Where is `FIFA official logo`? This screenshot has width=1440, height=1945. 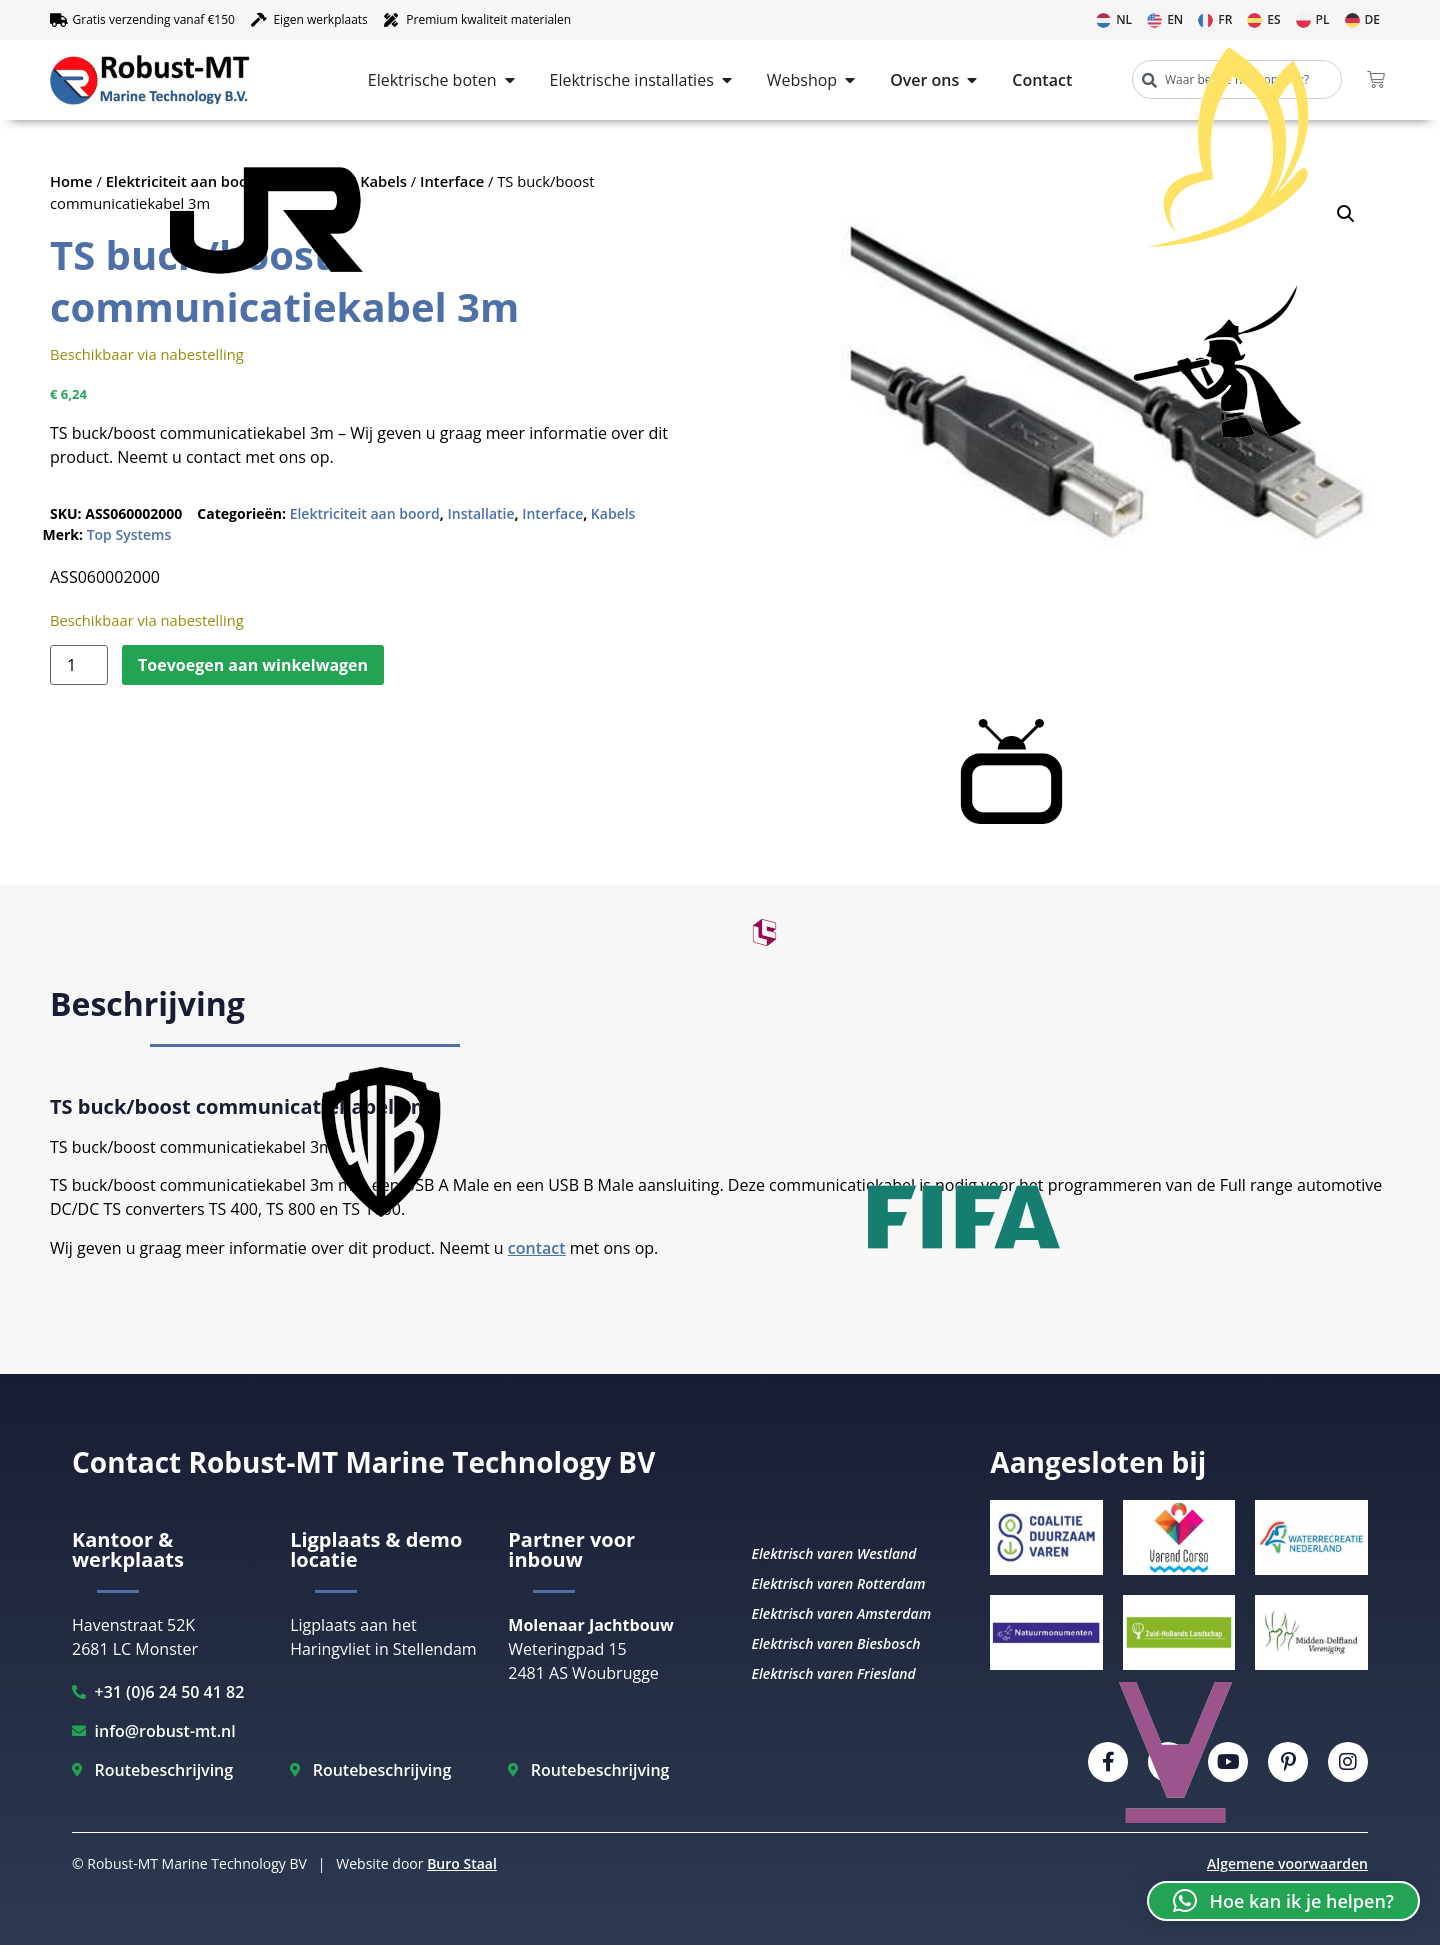 FIFA official logo is located at coordinates (964, 1217).